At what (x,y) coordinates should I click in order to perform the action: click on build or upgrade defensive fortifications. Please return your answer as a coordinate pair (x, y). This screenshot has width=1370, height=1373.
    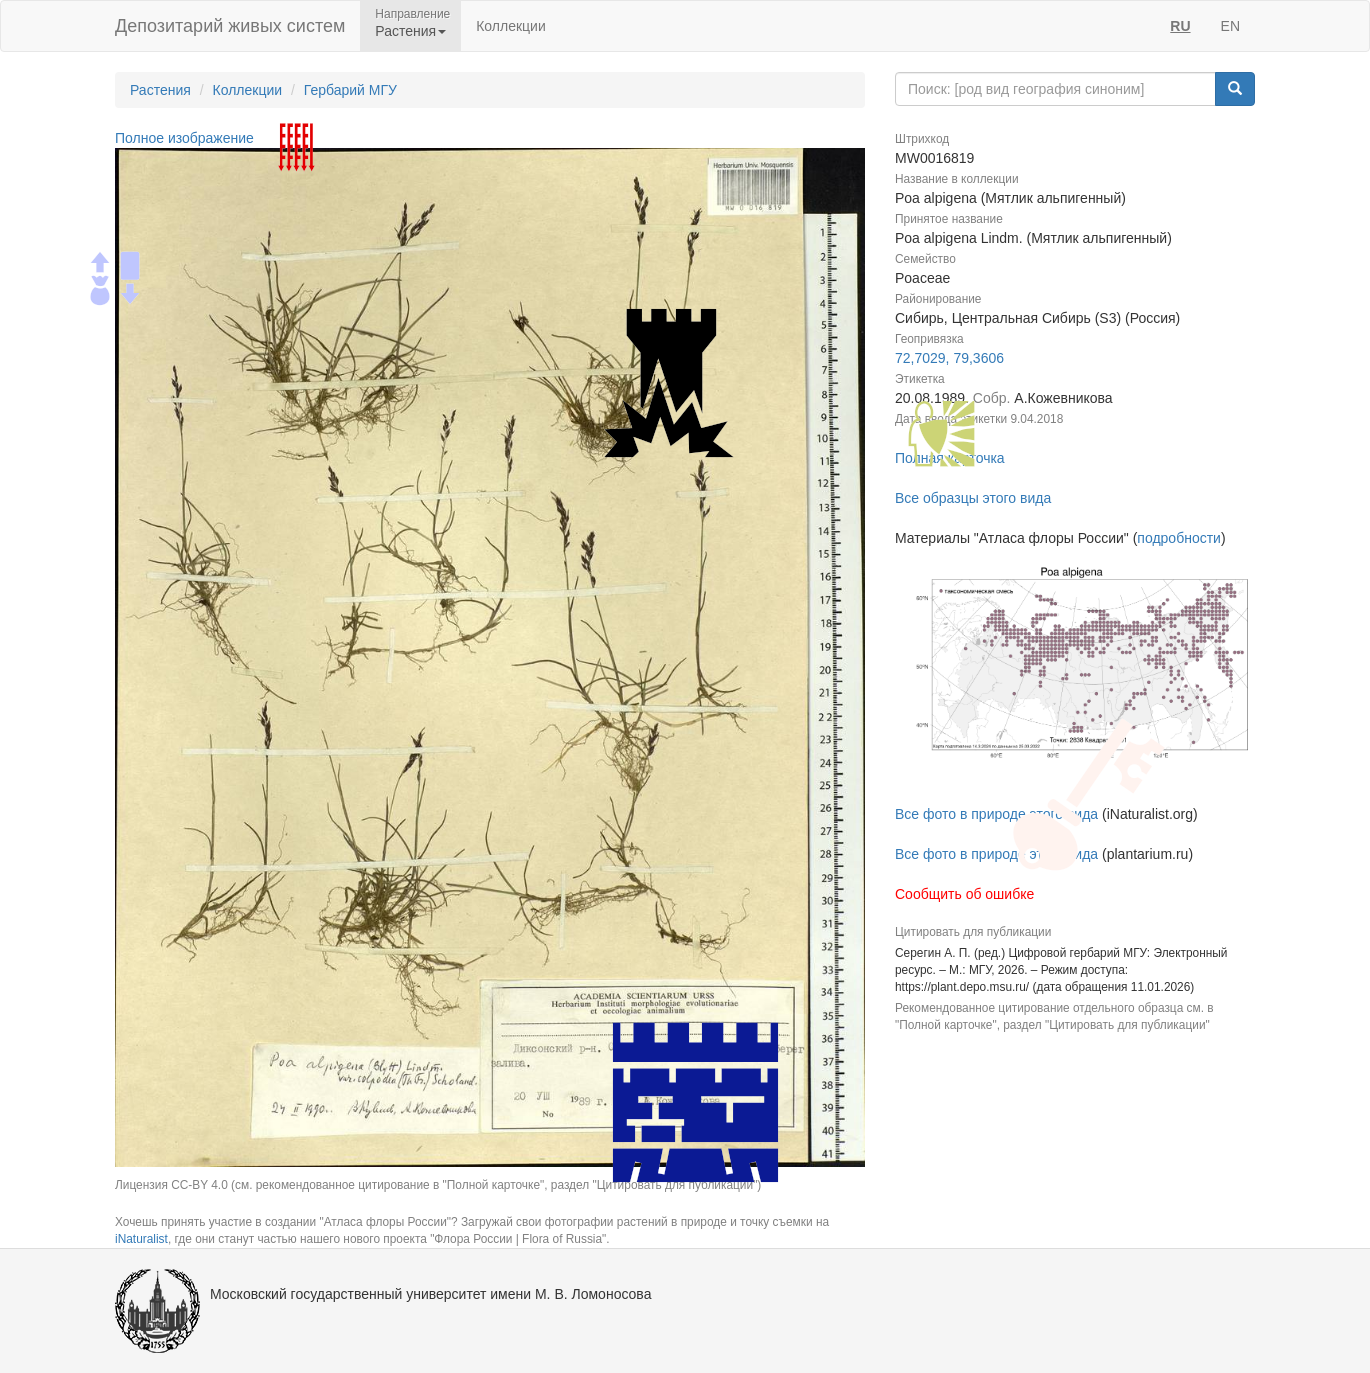
    Looking at the image, I should click on (695, 1099).